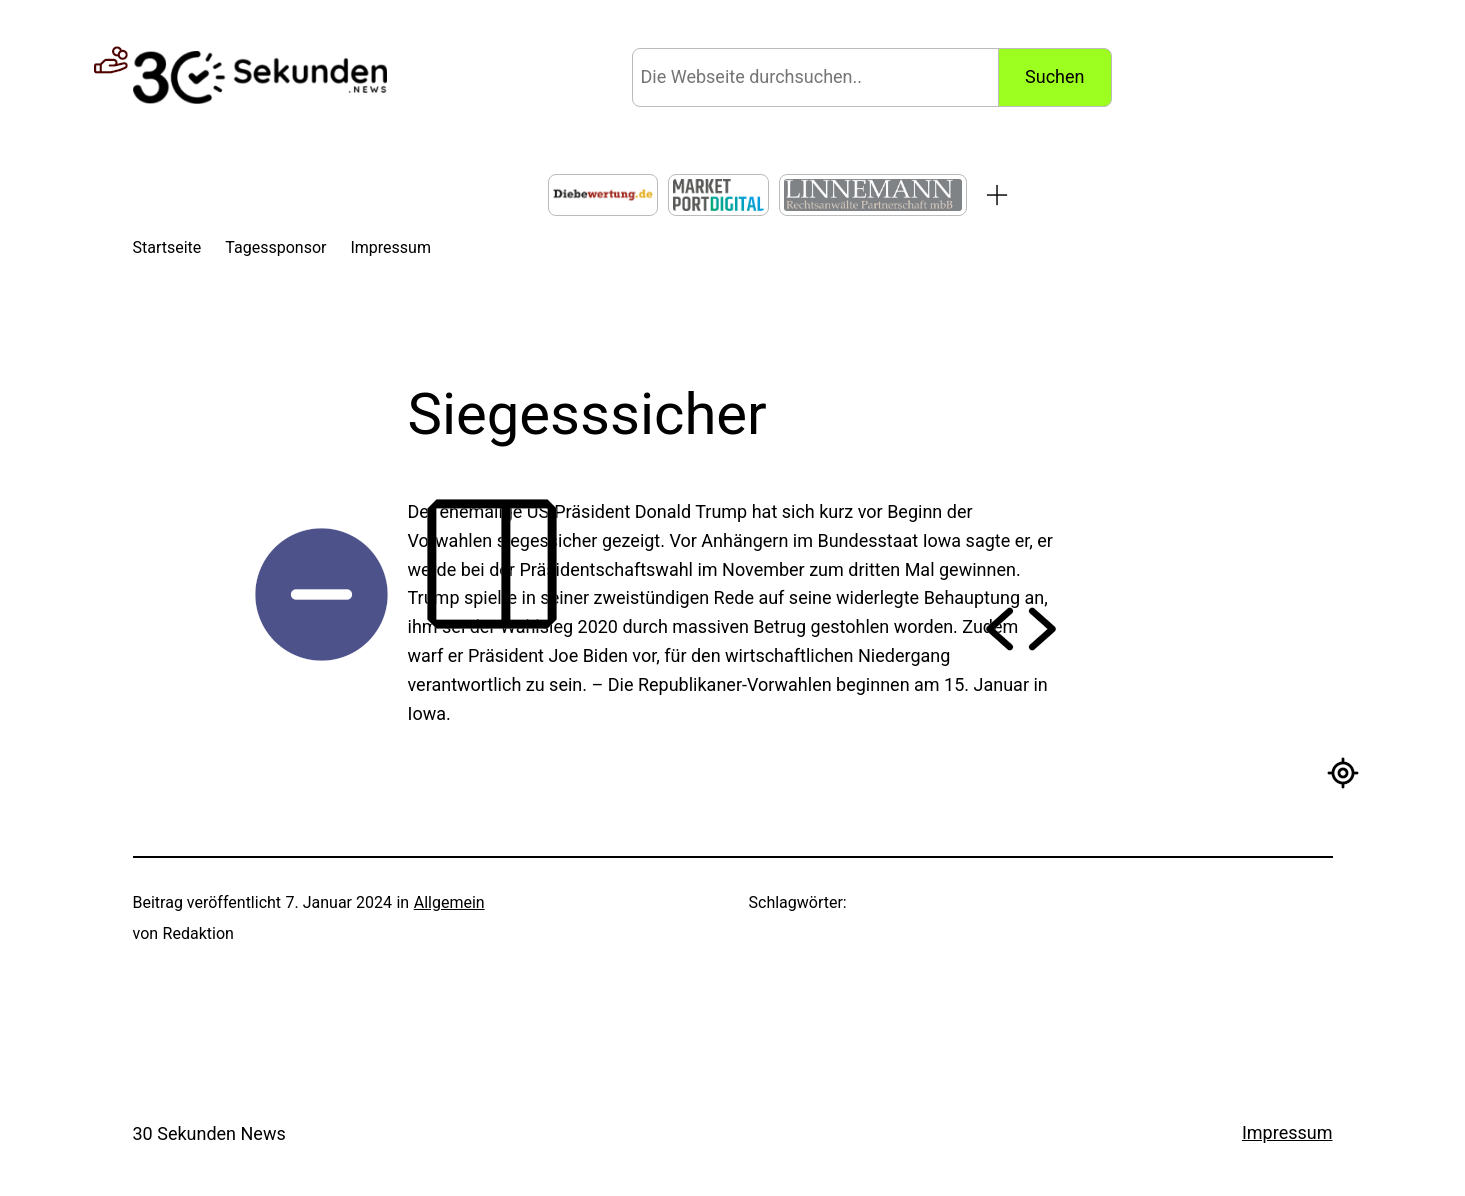 The height and width of the screenshot is (1196, 1465). I want to click on hide the right sidebar panel, so click(492, 564).